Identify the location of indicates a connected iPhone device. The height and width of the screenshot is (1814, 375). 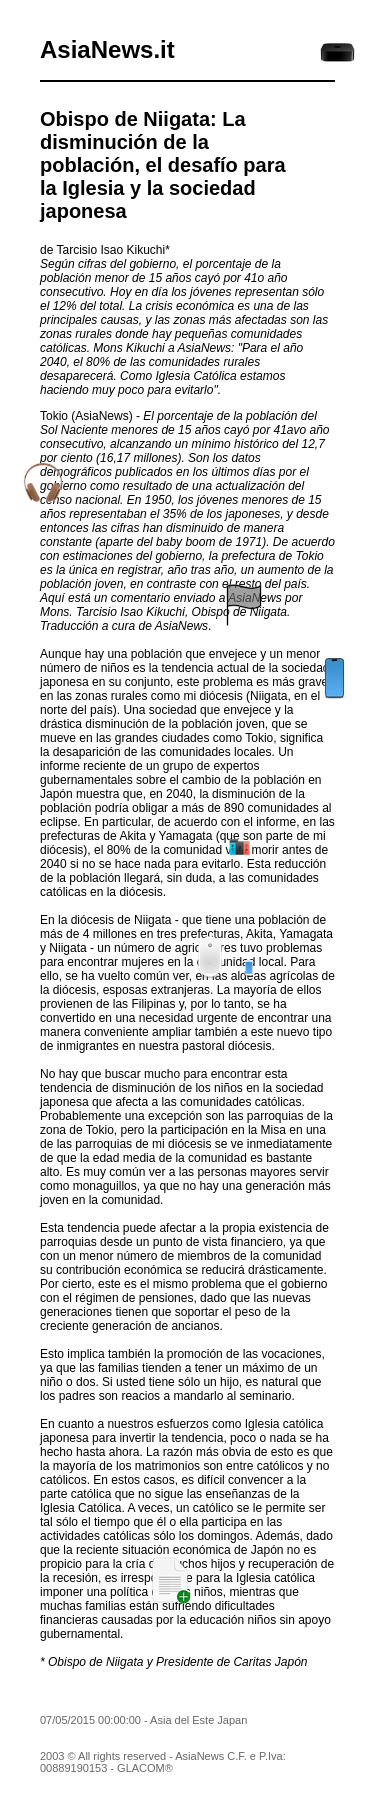
(249, 968).